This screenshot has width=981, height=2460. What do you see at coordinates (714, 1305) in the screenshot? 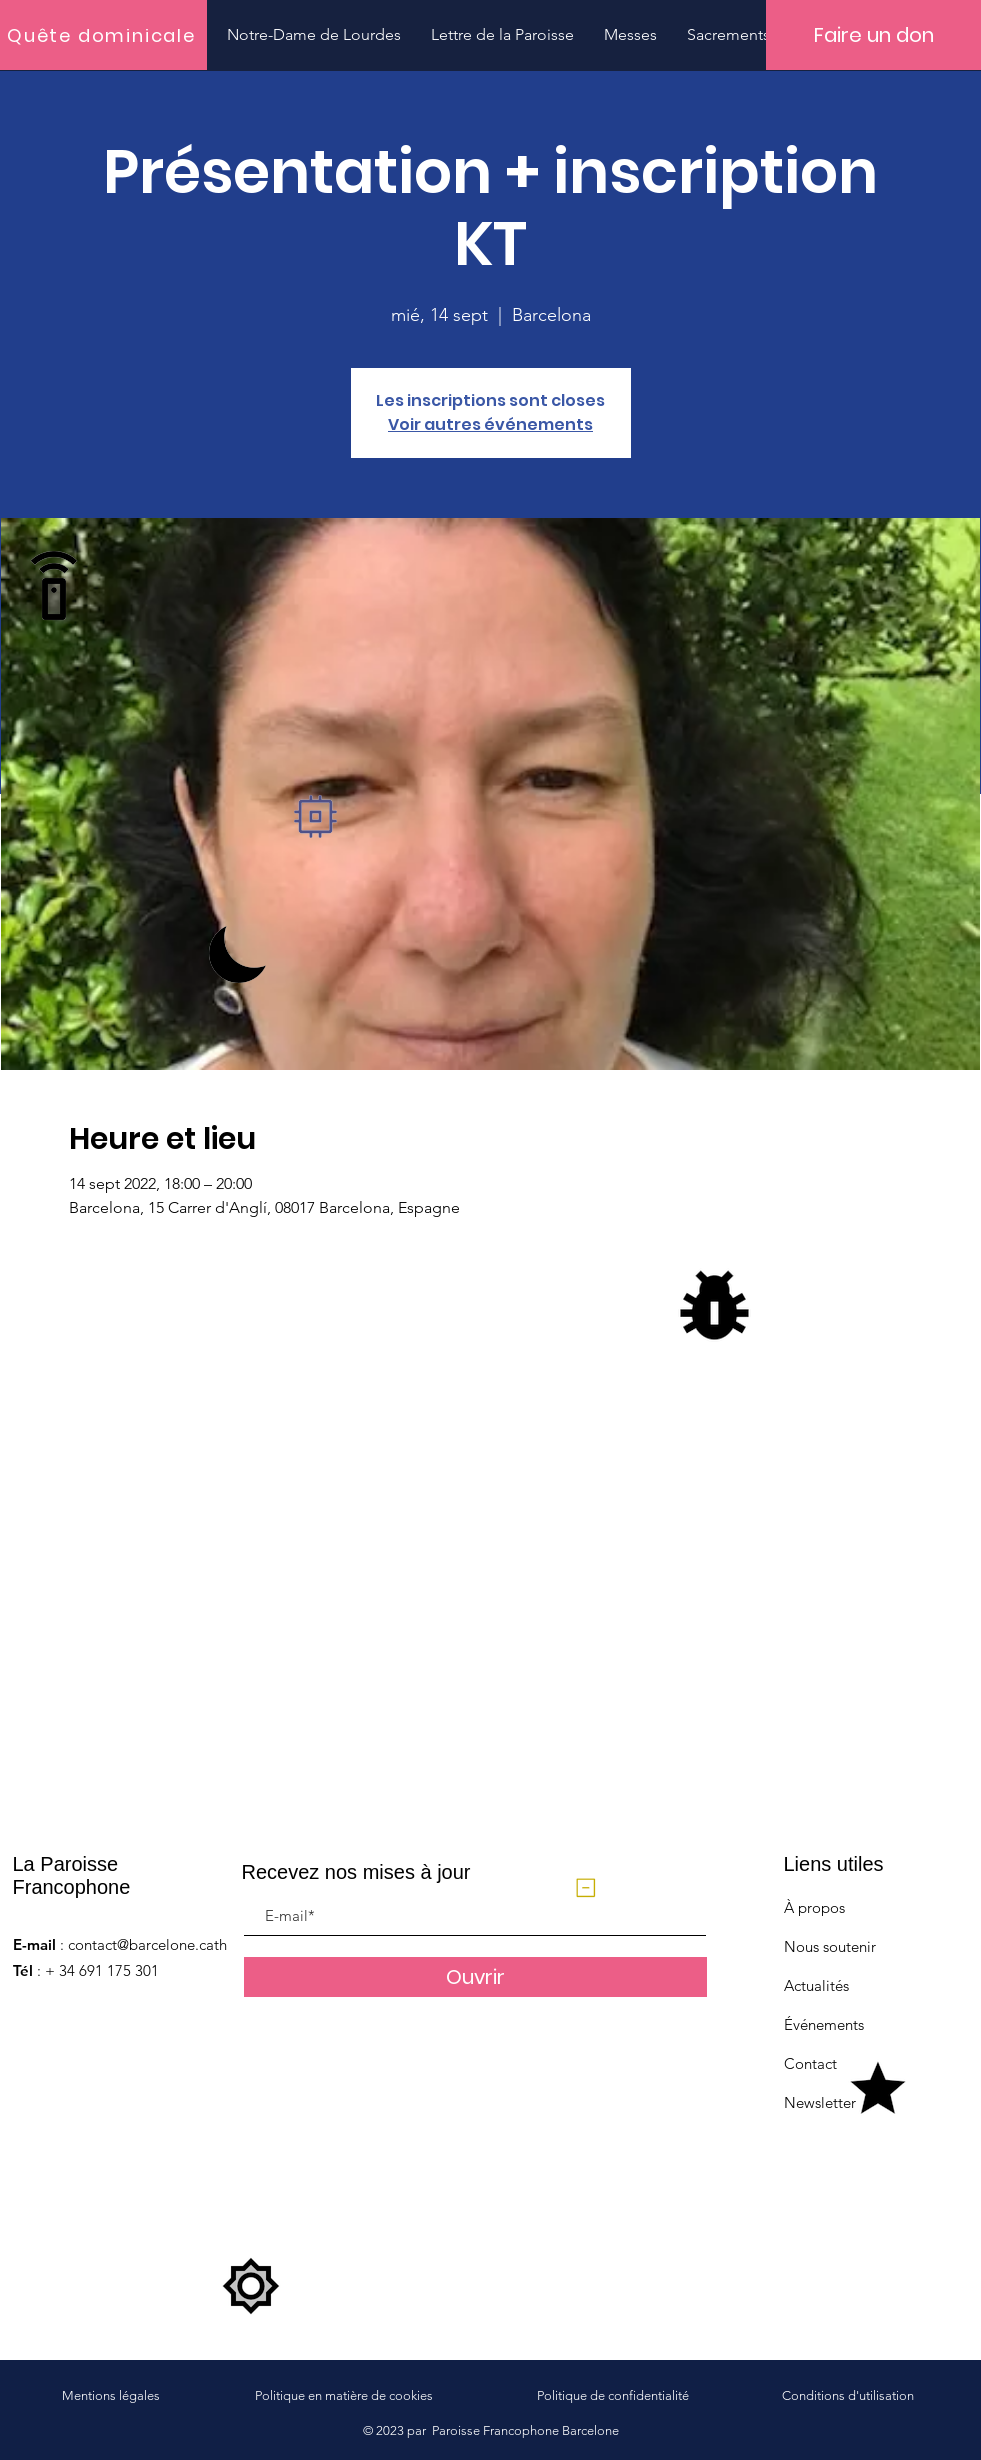
I see `find pest control services nearby` at bounding box center [714, 1305].